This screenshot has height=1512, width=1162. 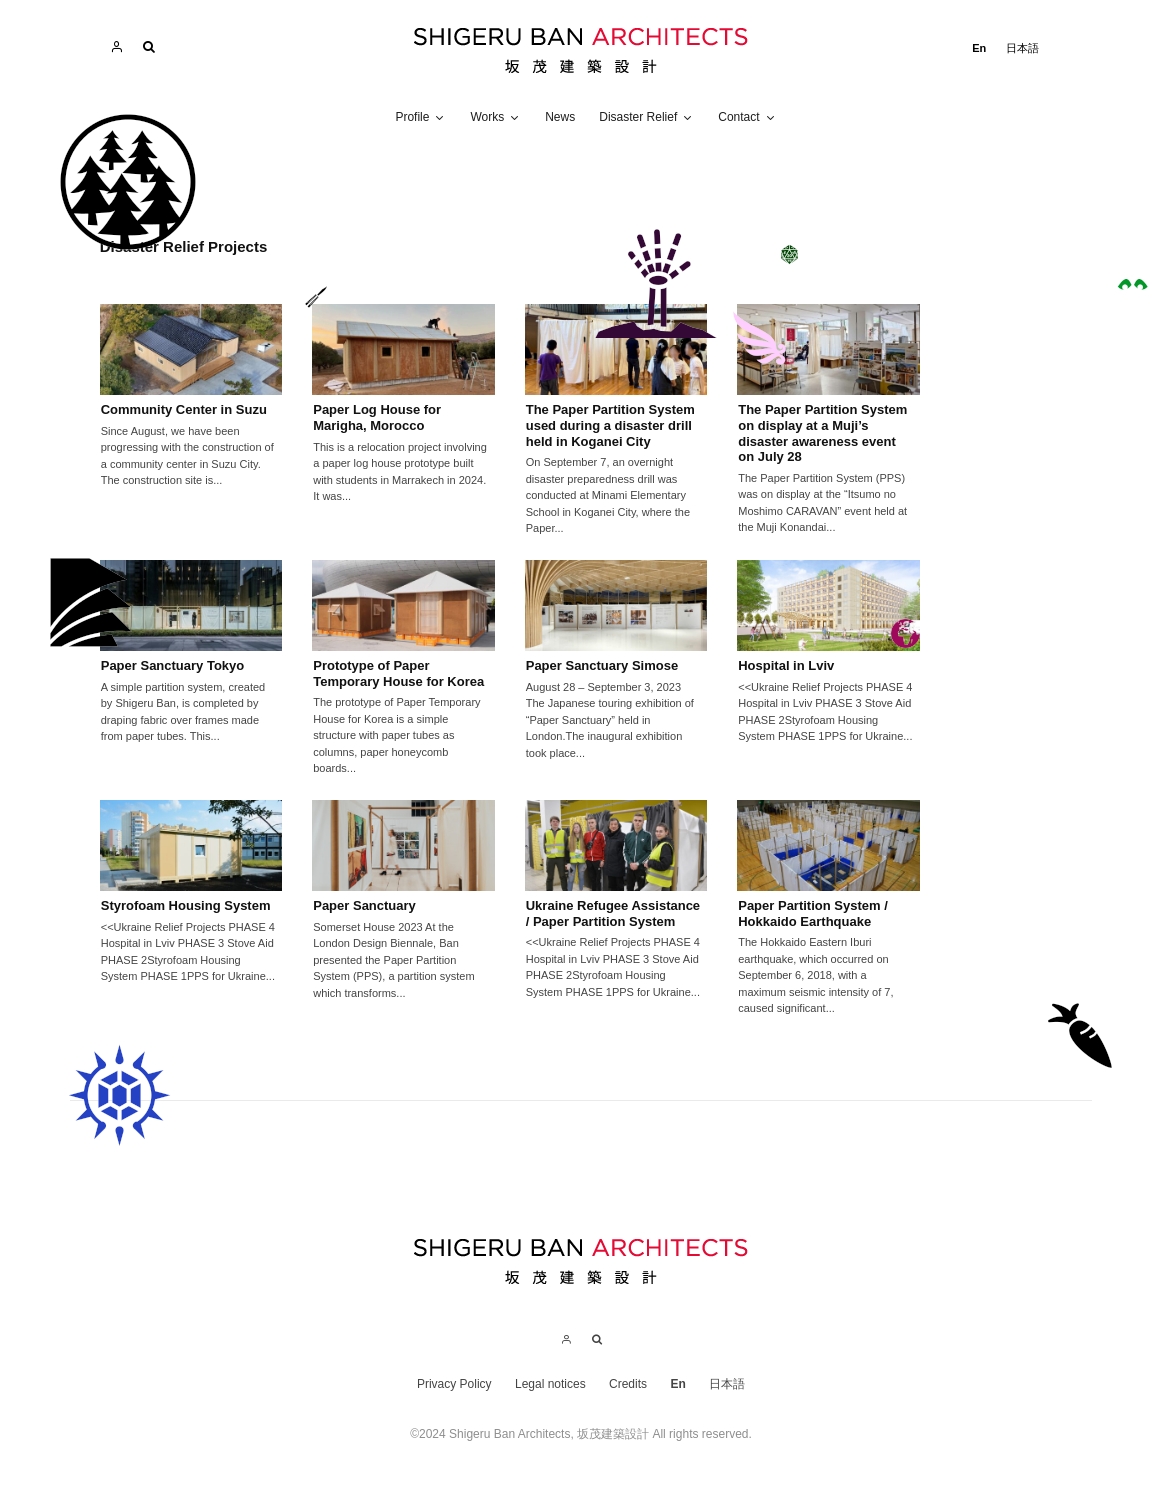 What do you see at coordinates (905, 633) in the screenshot?
I see `select africa/europe region` at bounding box center [905, 633].